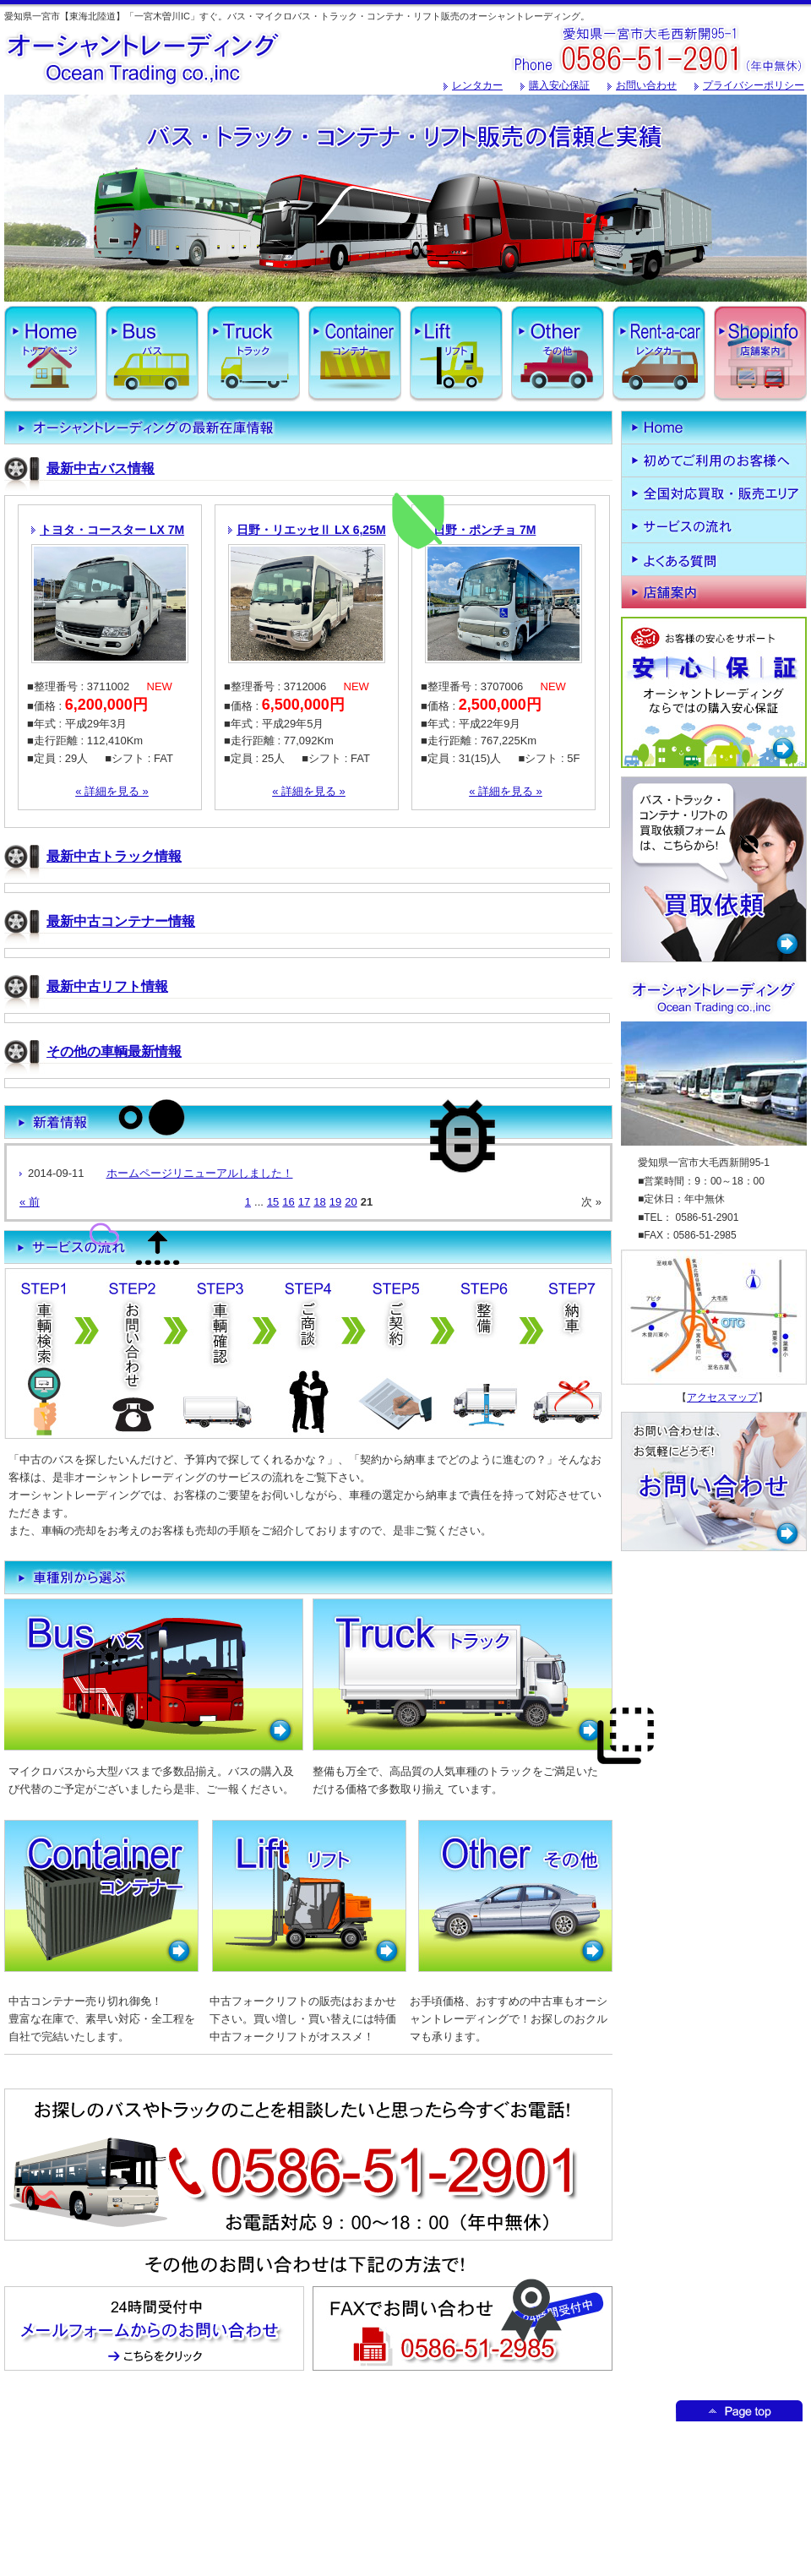 The image size is (811, 2576). I want to click on send layer to back, so click(625, 1735).